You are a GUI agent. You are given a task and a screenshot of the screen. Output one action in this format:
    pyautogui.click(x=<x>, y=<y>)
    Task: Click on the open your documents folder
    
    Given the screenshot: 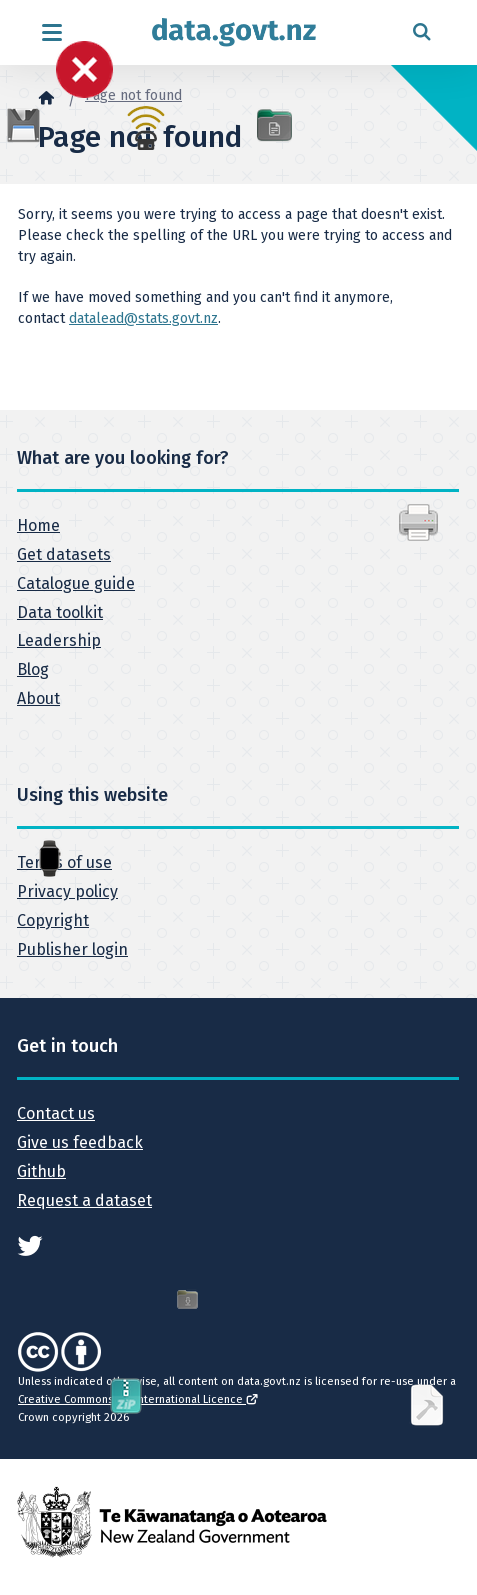 What is the action you would take?
    pyautogui.click(x=274, y=124)
    